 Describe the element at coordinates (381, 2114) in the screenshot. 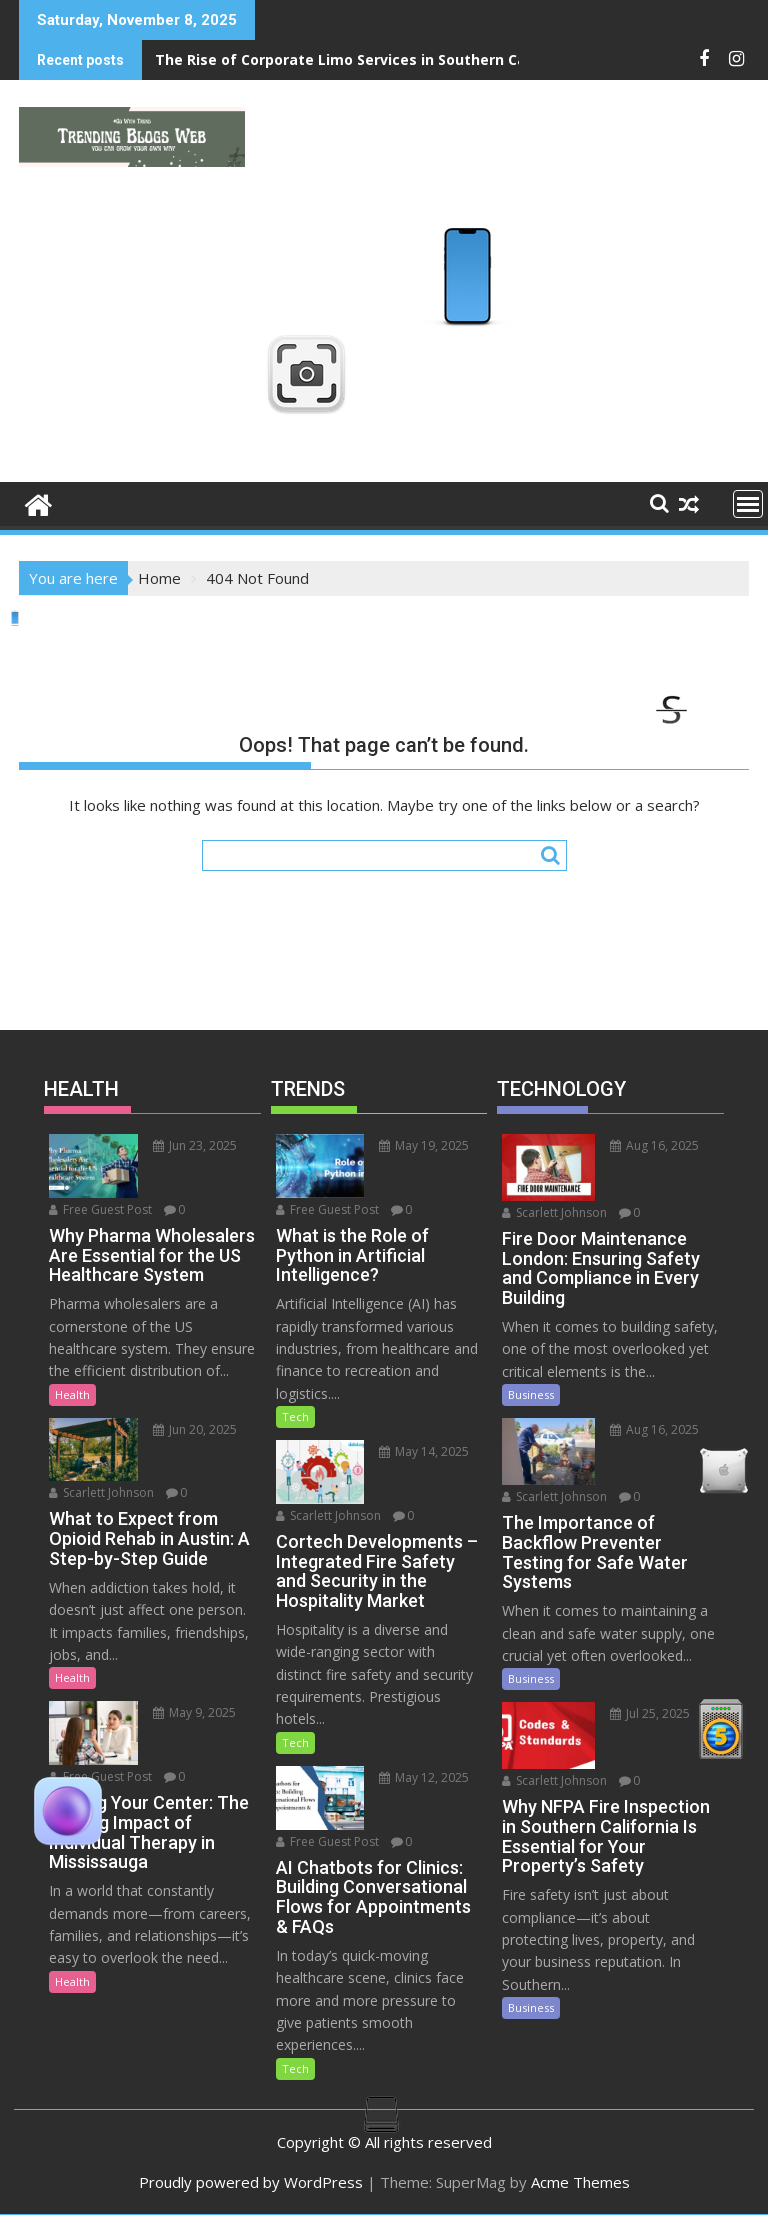

I see `access removable disk in sidebar` at that location.